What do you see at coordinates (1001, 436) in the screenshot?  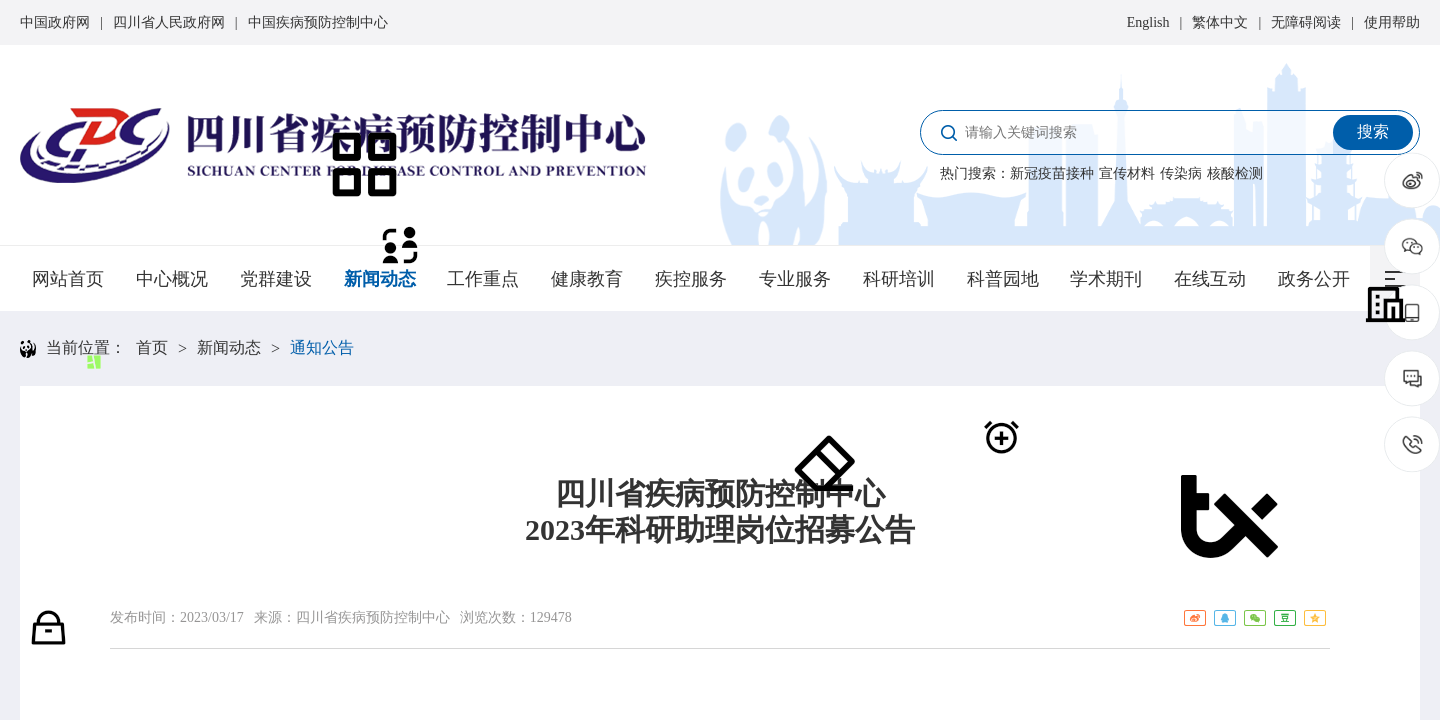 I see `add a new alarm` at bounding box center [1001, 436].